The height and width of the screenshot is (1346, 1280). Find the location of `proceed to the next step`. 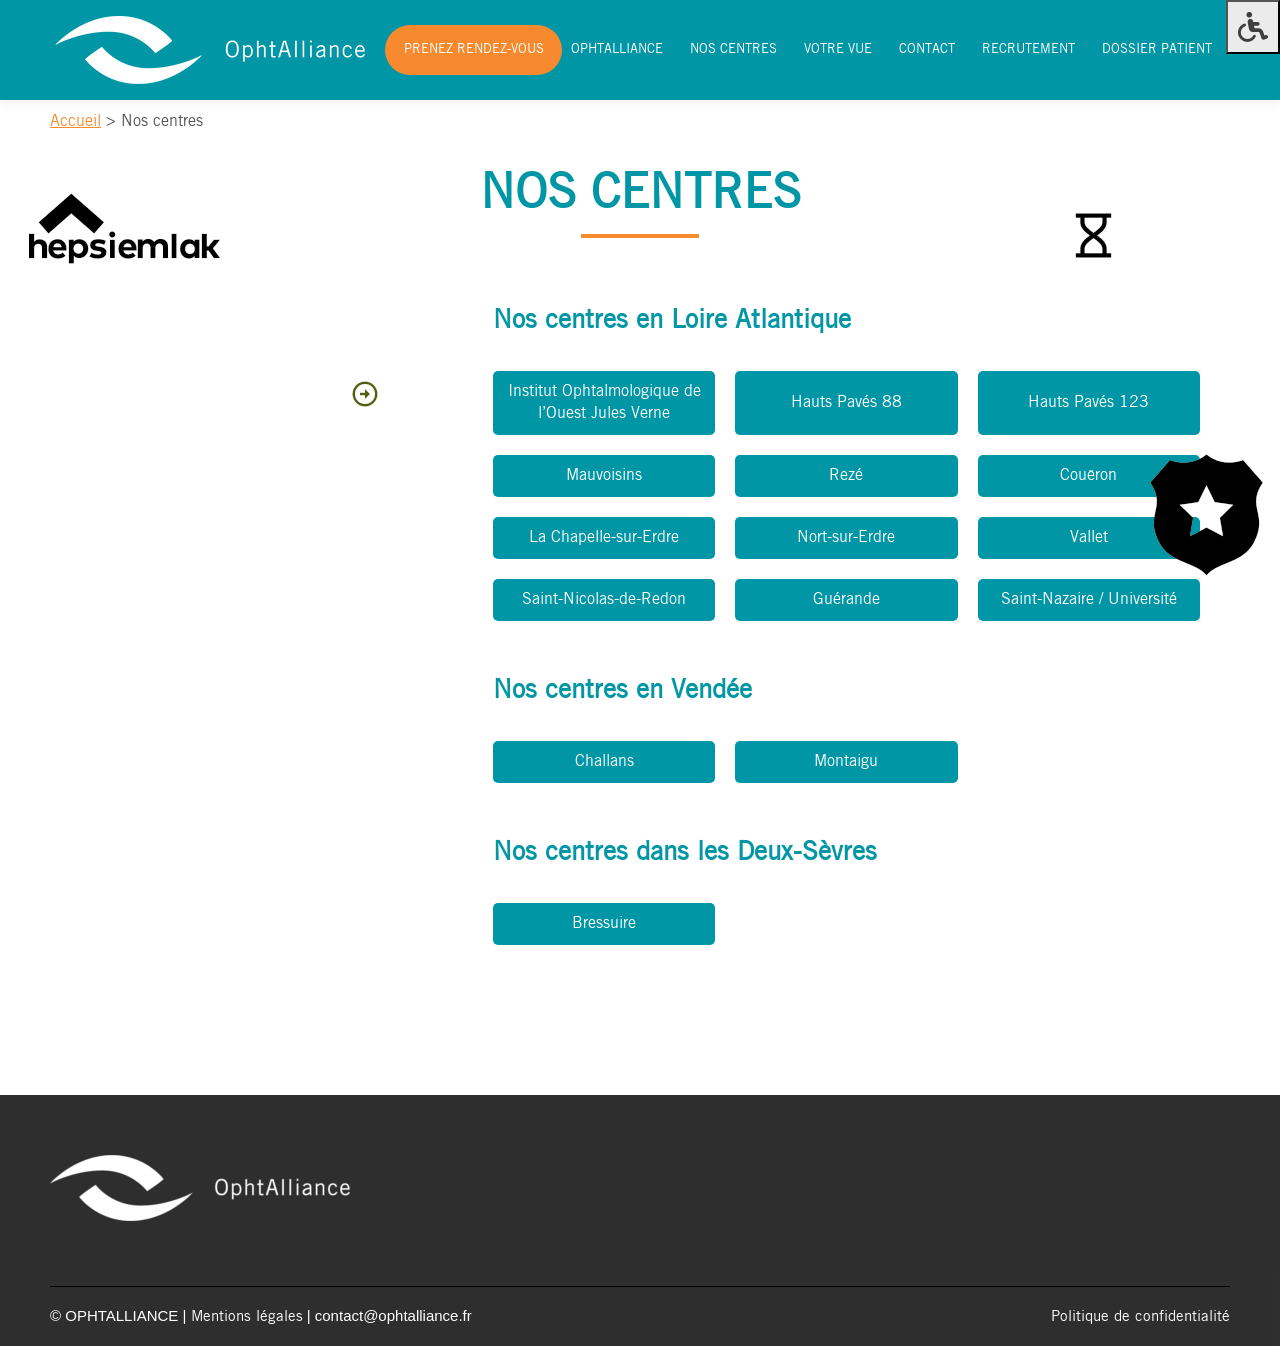

proceed to the next step is located at coordinates (365, 394).